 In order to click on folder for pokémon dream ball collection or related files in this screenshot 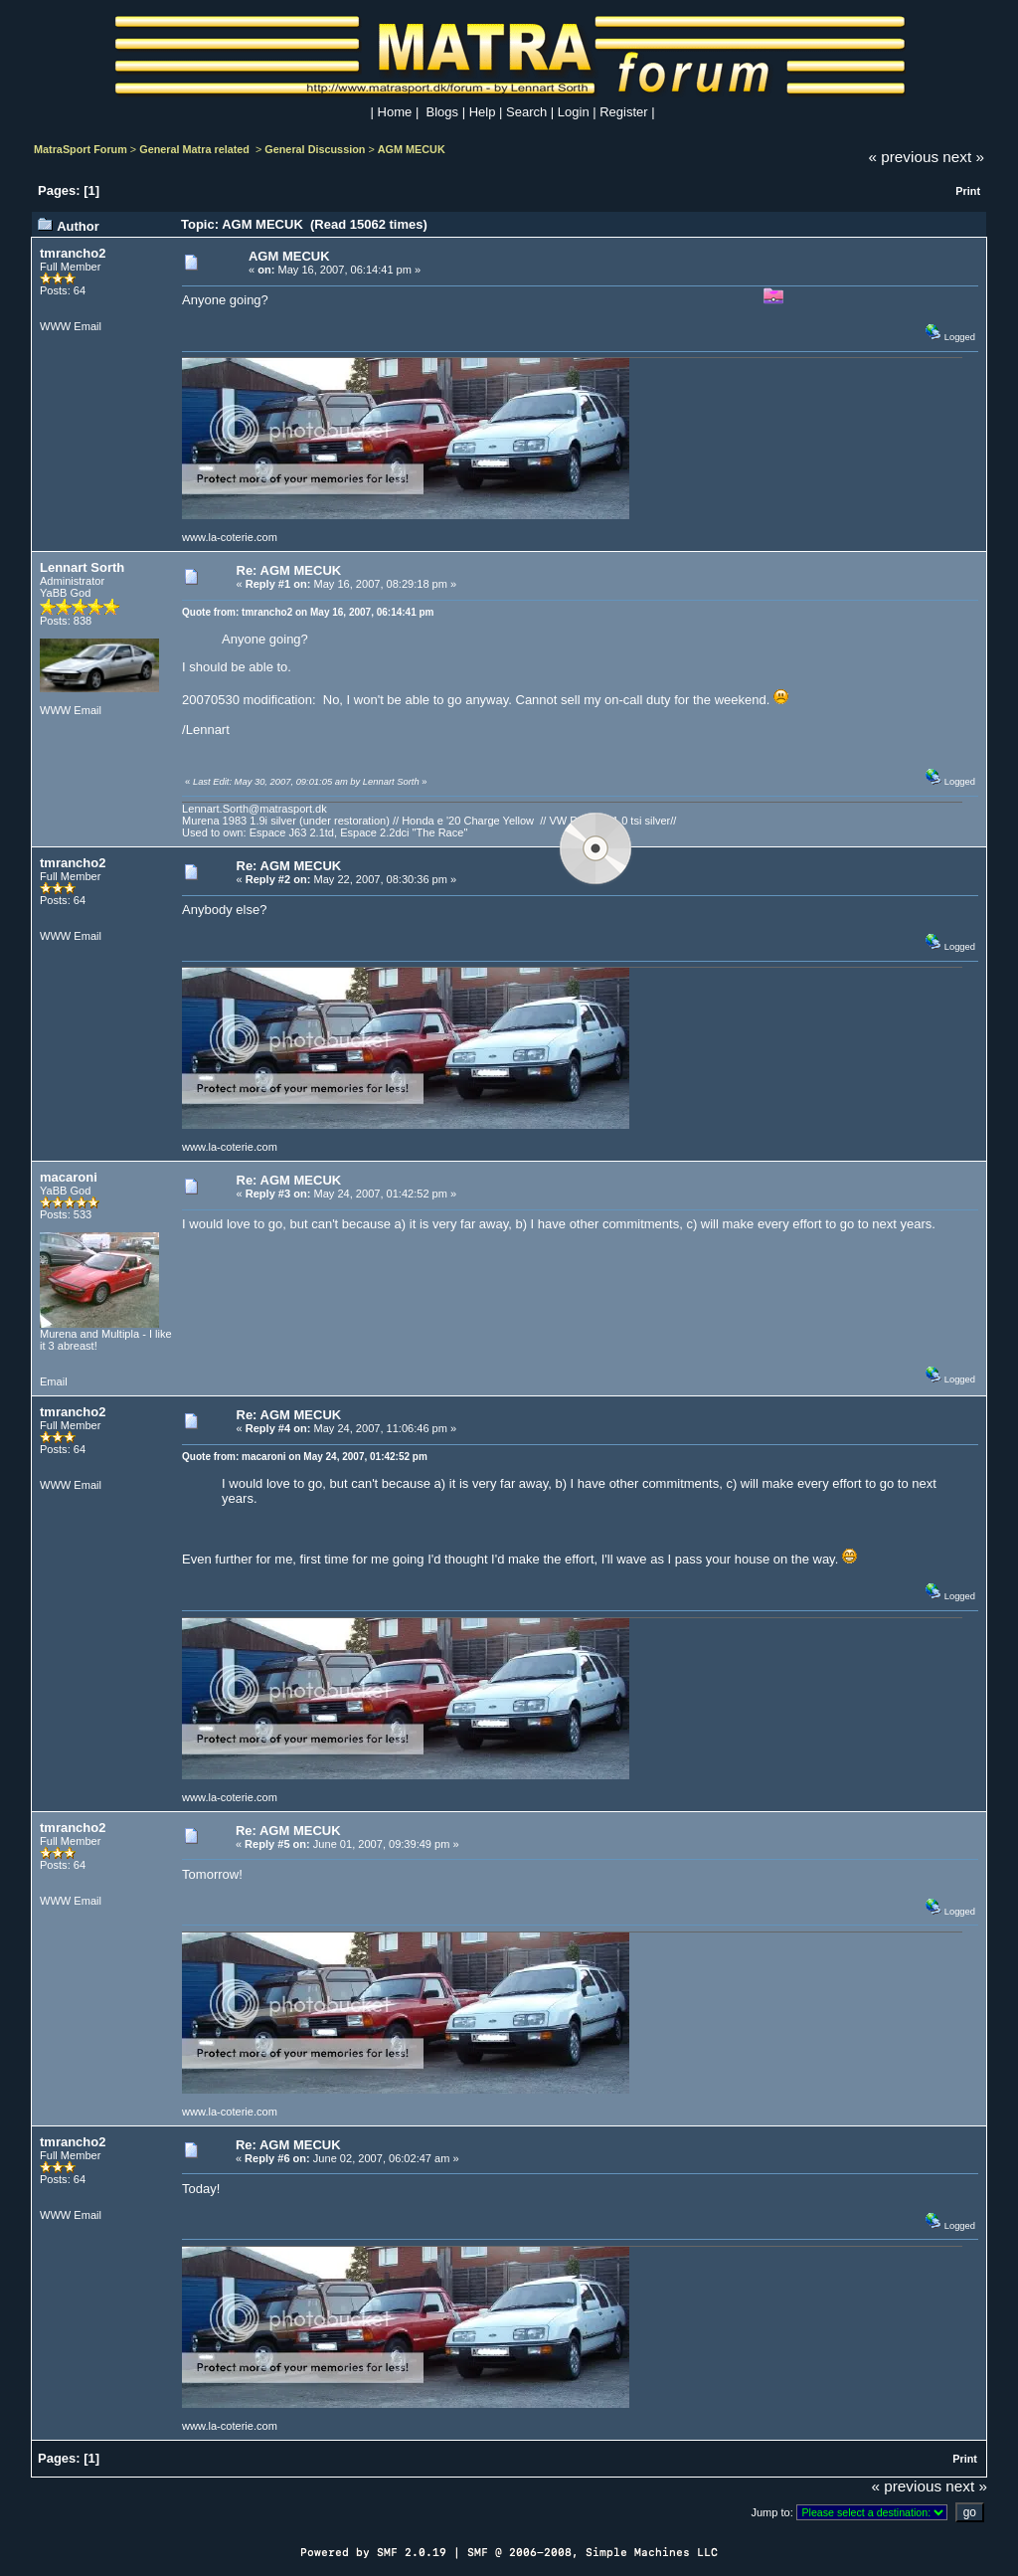, I will do `click(773, 296)`.